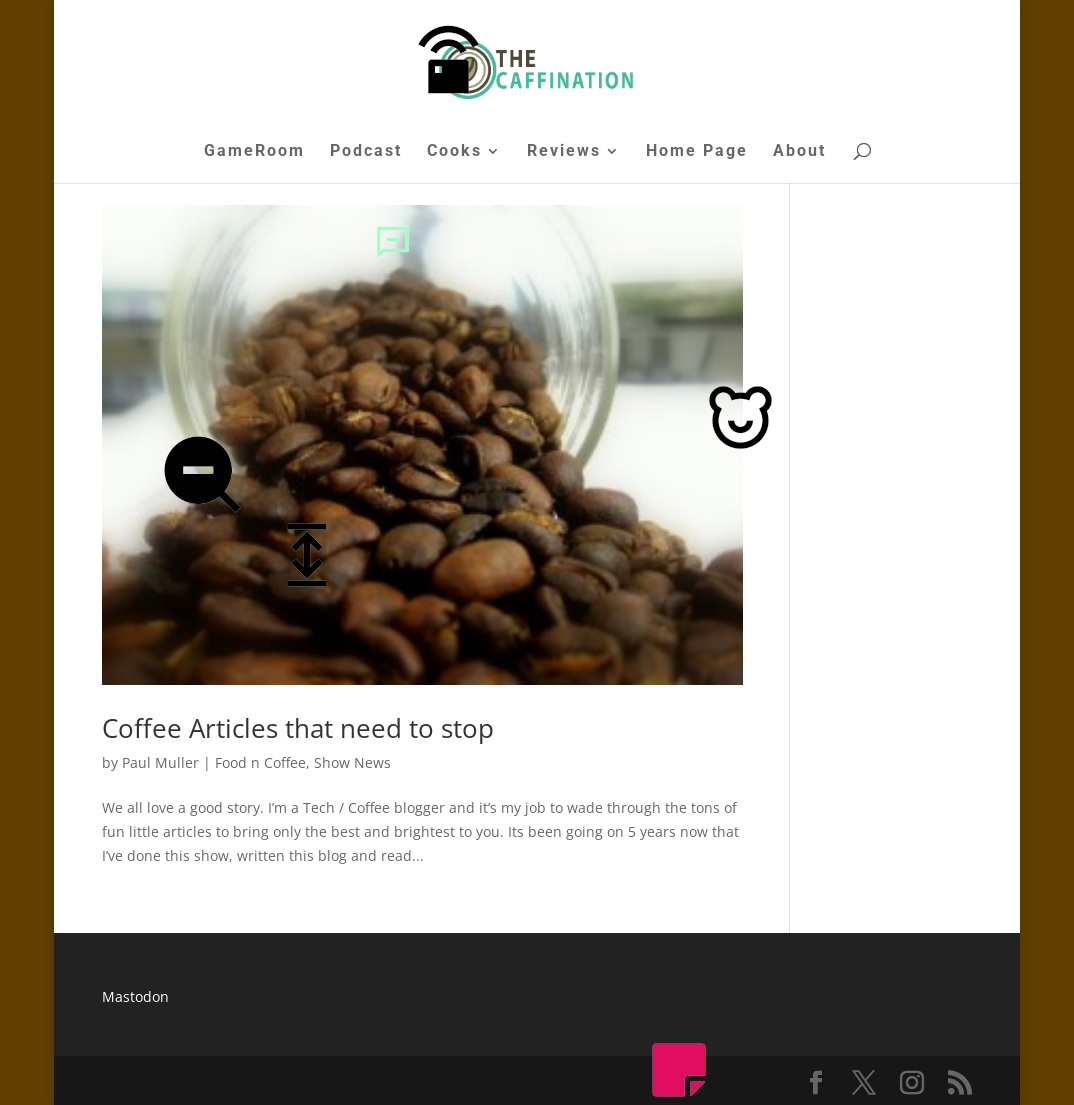 The height and width of the screenshot is (1105, 1074). What do you see at coordinates (202, 474) in the screenshot?
I see `zoom out to see more content` at bounding box center [202, 474].